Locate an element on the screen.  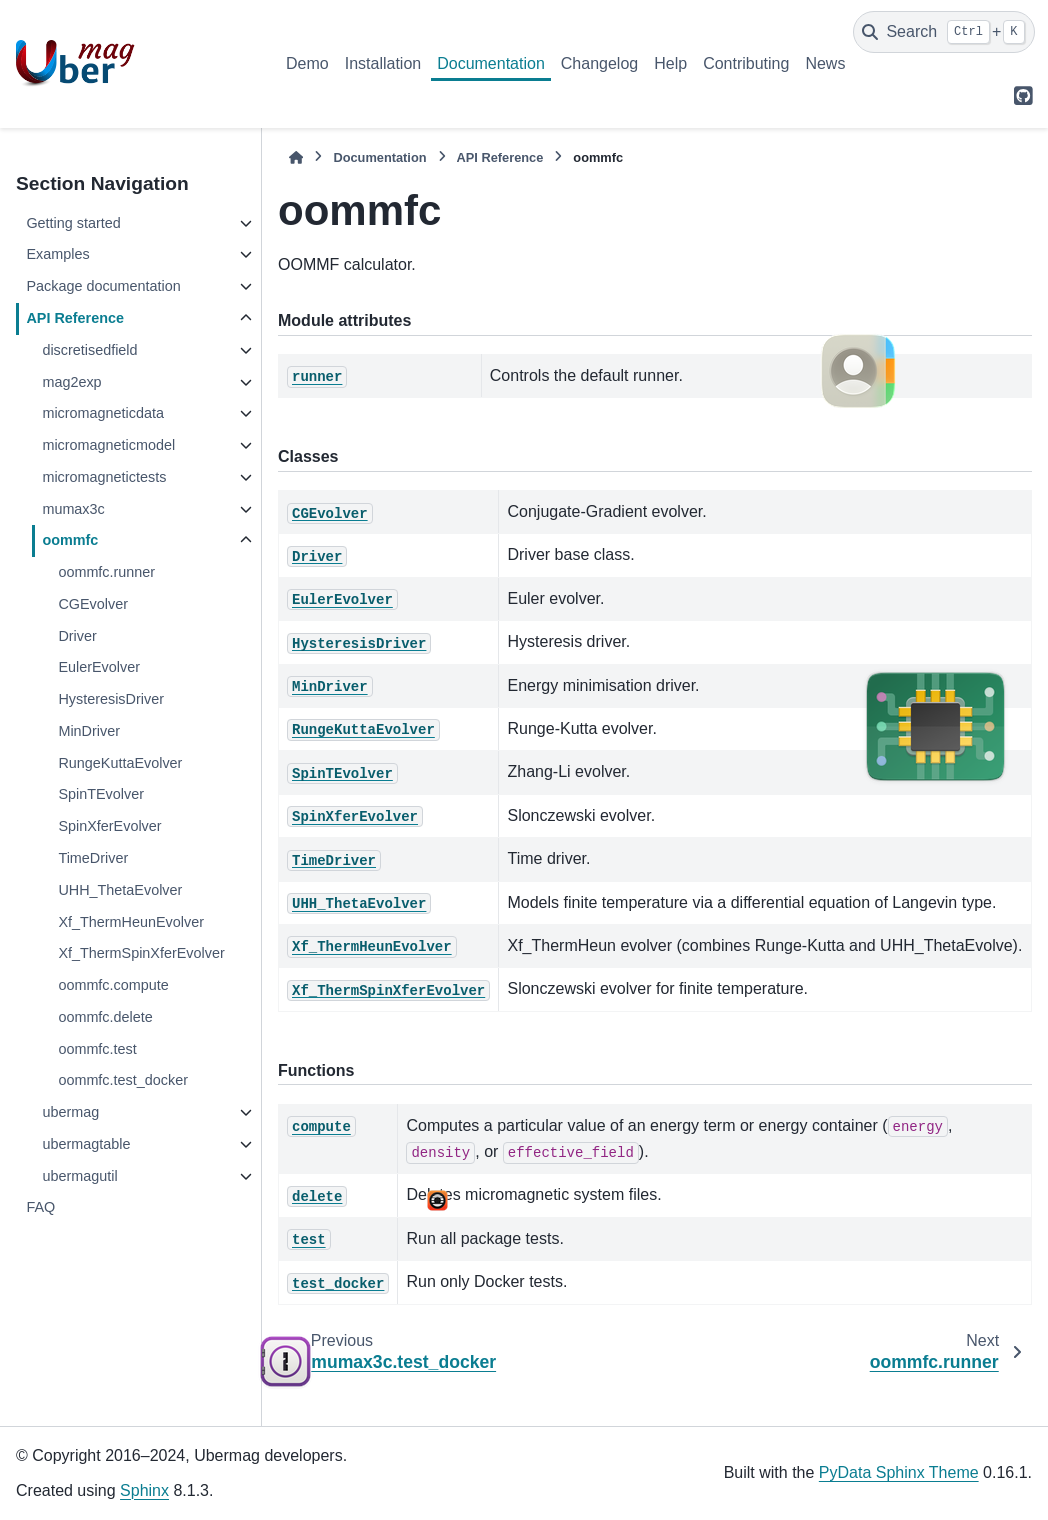
open the contacts app is located at coordinates (858, 371).